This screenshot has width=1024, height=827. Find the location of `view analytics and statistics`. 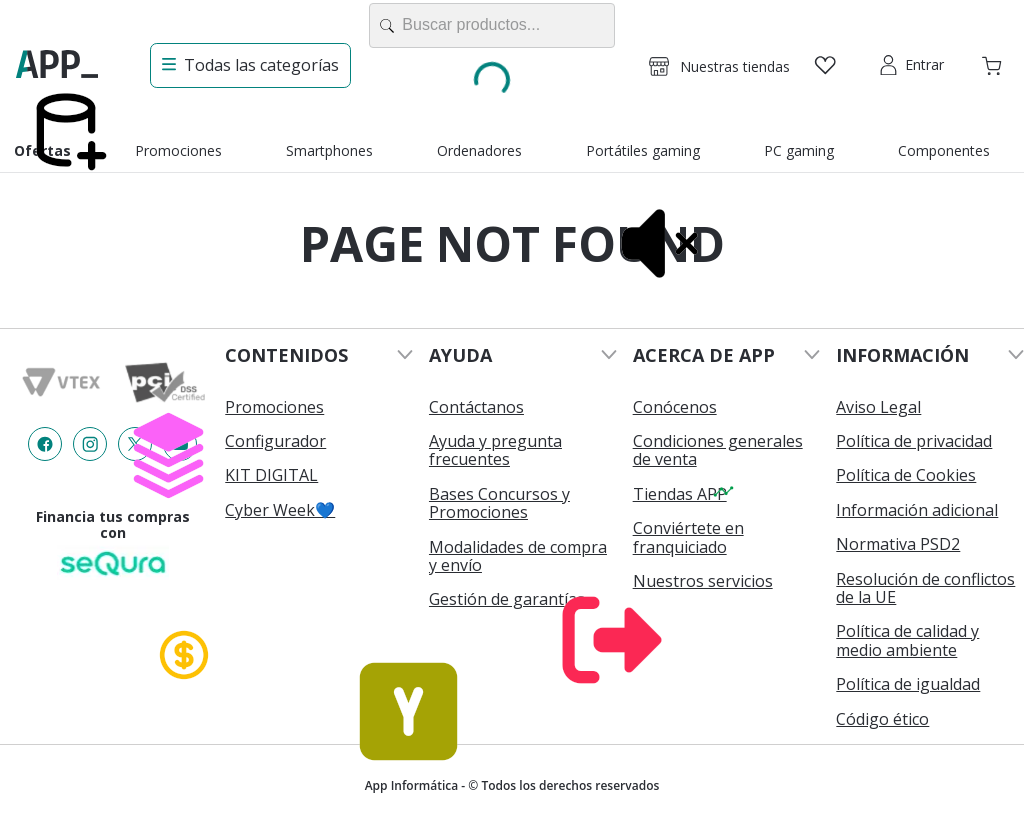

view analytics and statistics is located at coordinates (723, 491).